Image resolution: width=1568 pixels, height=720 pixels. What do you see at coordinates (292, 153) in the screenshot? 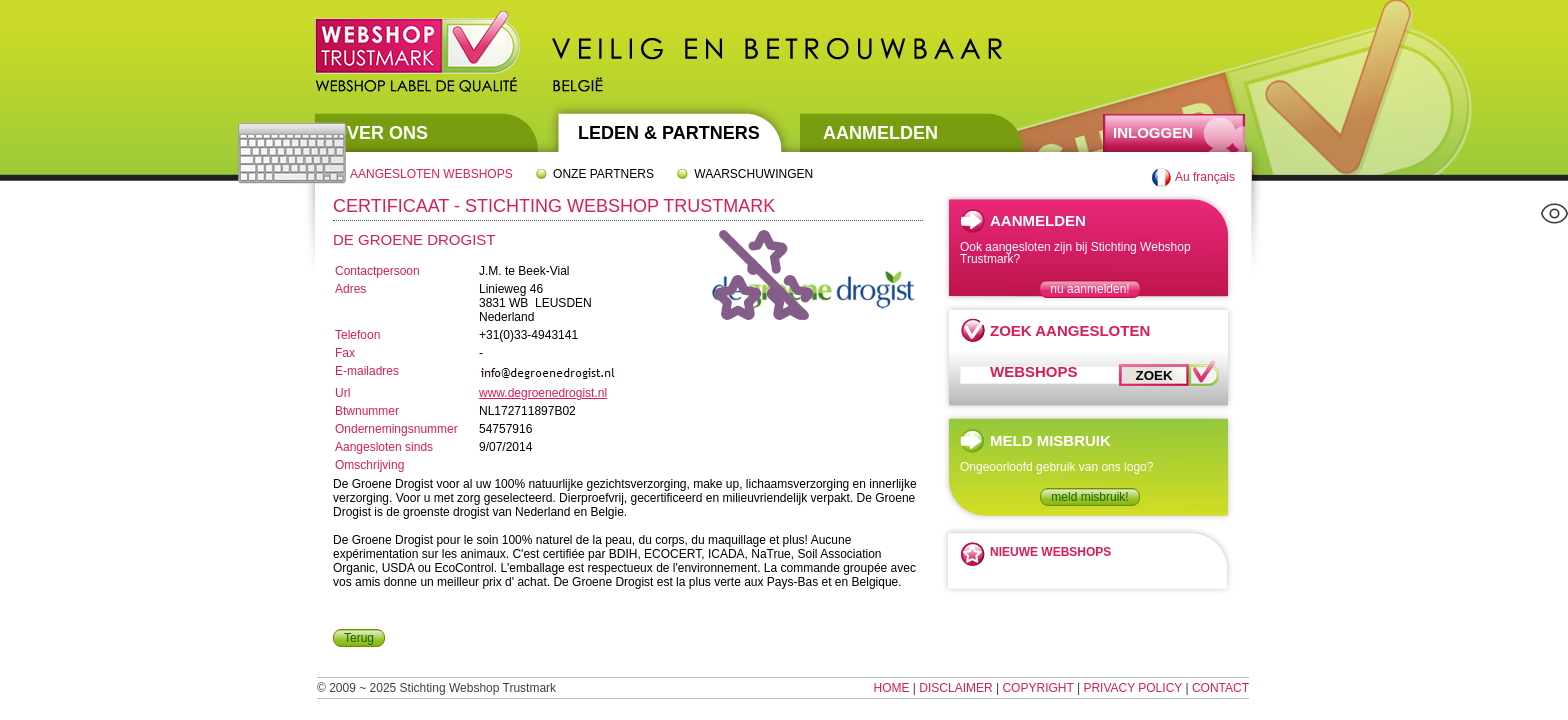
I see `connect or manage keyboard input device` at bounding box center [292, 153].